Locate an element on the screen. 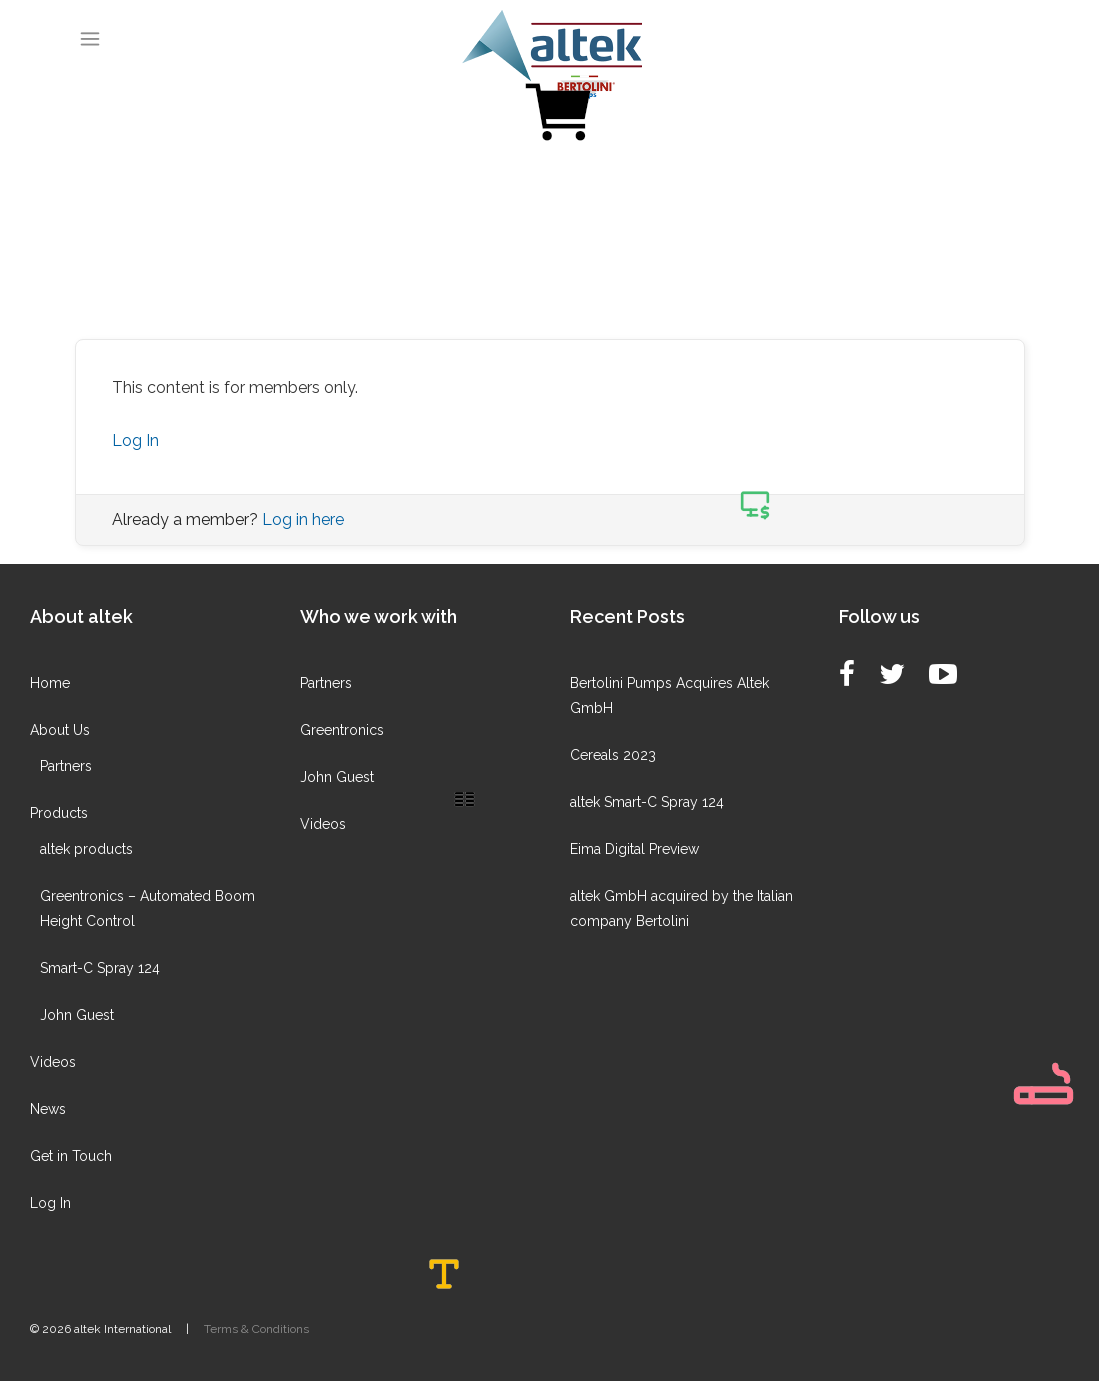 Image resolution: width=1099 pixels, height=1381 pixels. format text or change font style is located at coordinates (444, 1274).